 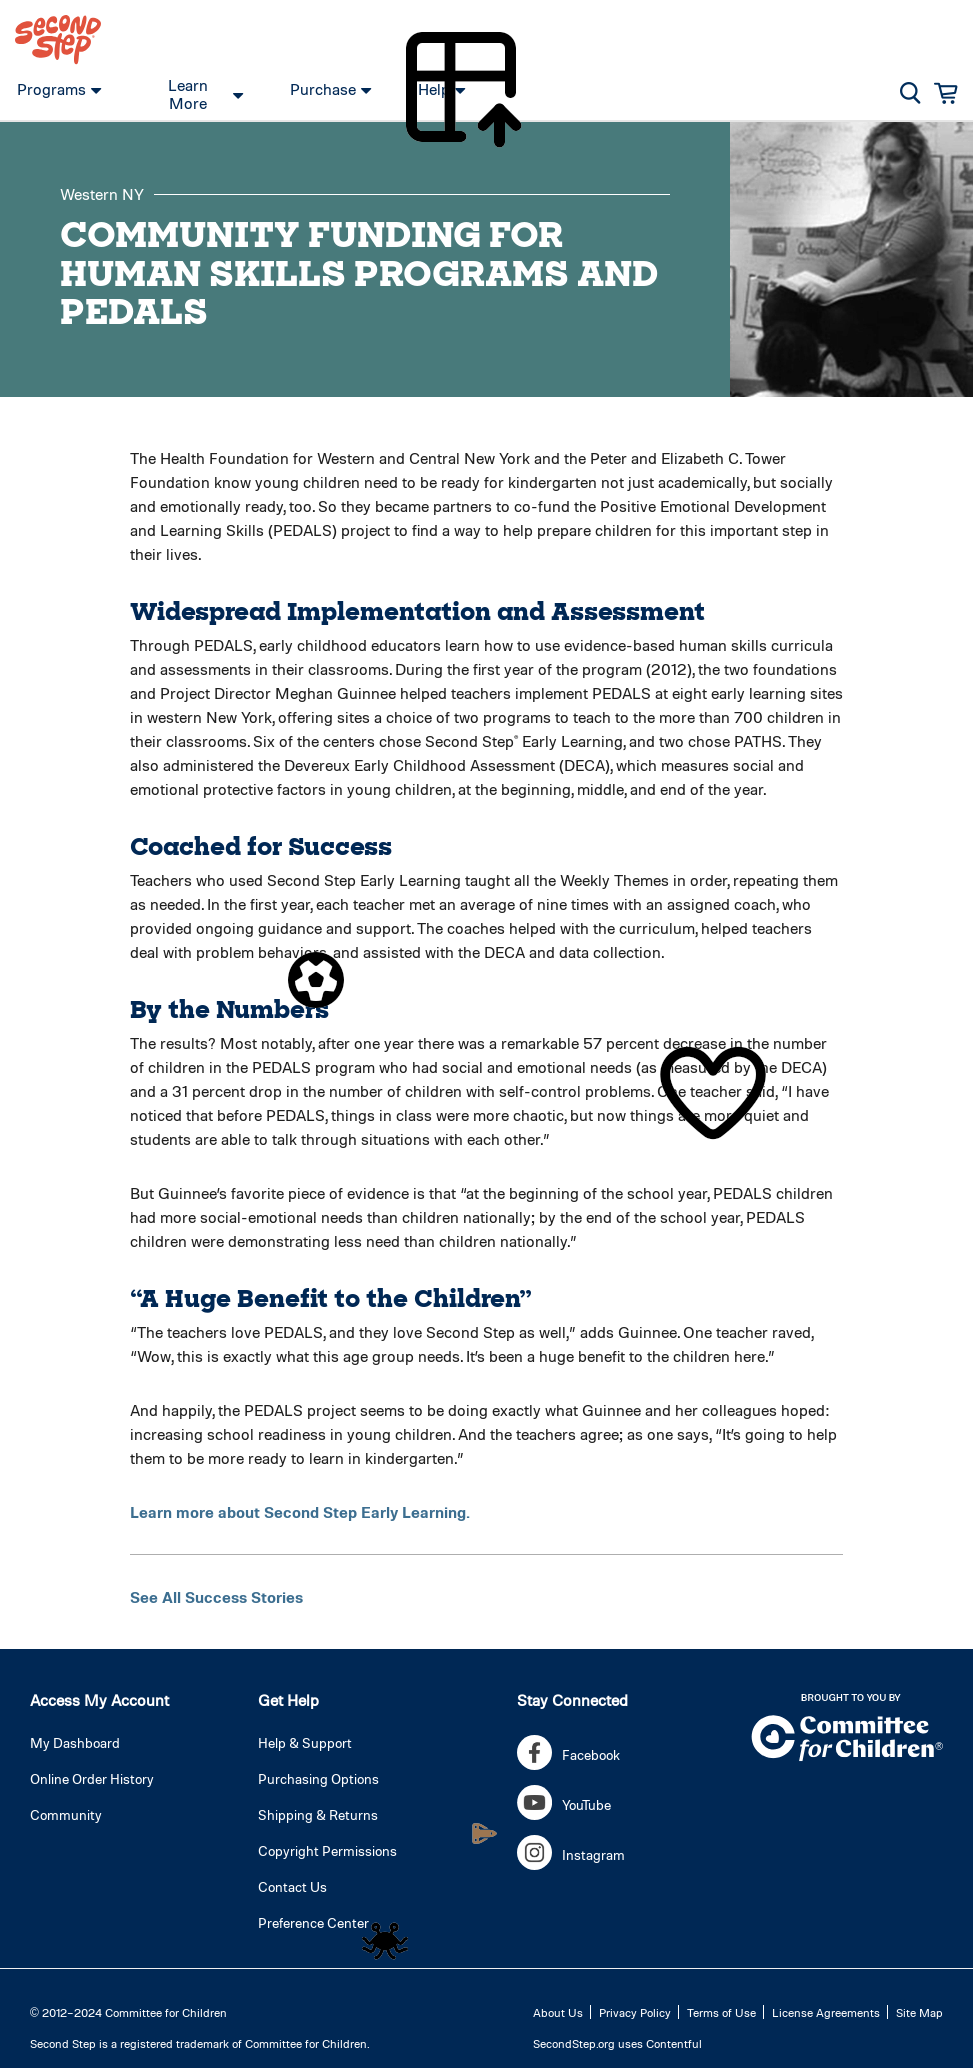 I want to click on add to favorites, so click(x=713, y=1093).